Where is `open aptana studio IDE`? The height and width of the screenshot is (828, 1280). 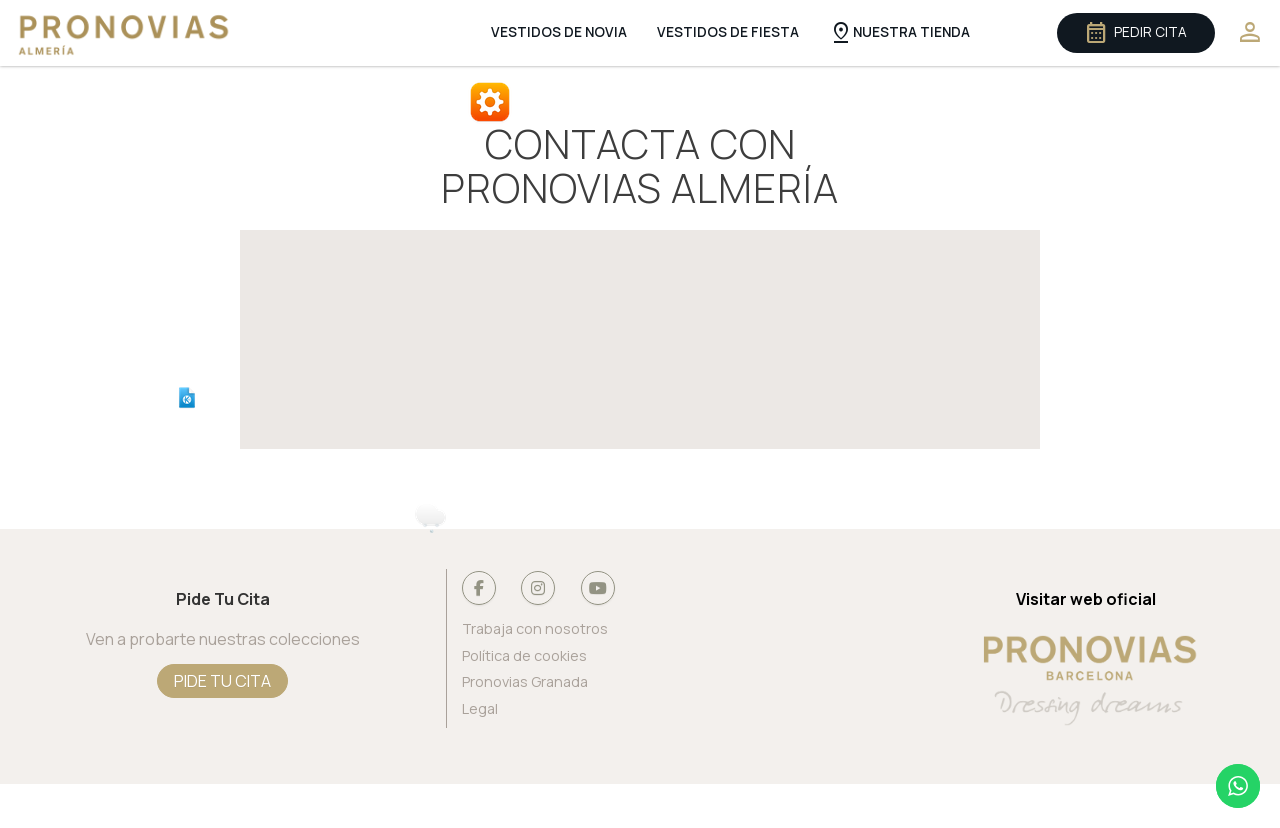 open aptana studio IDE is located at coordinates (490, 102).